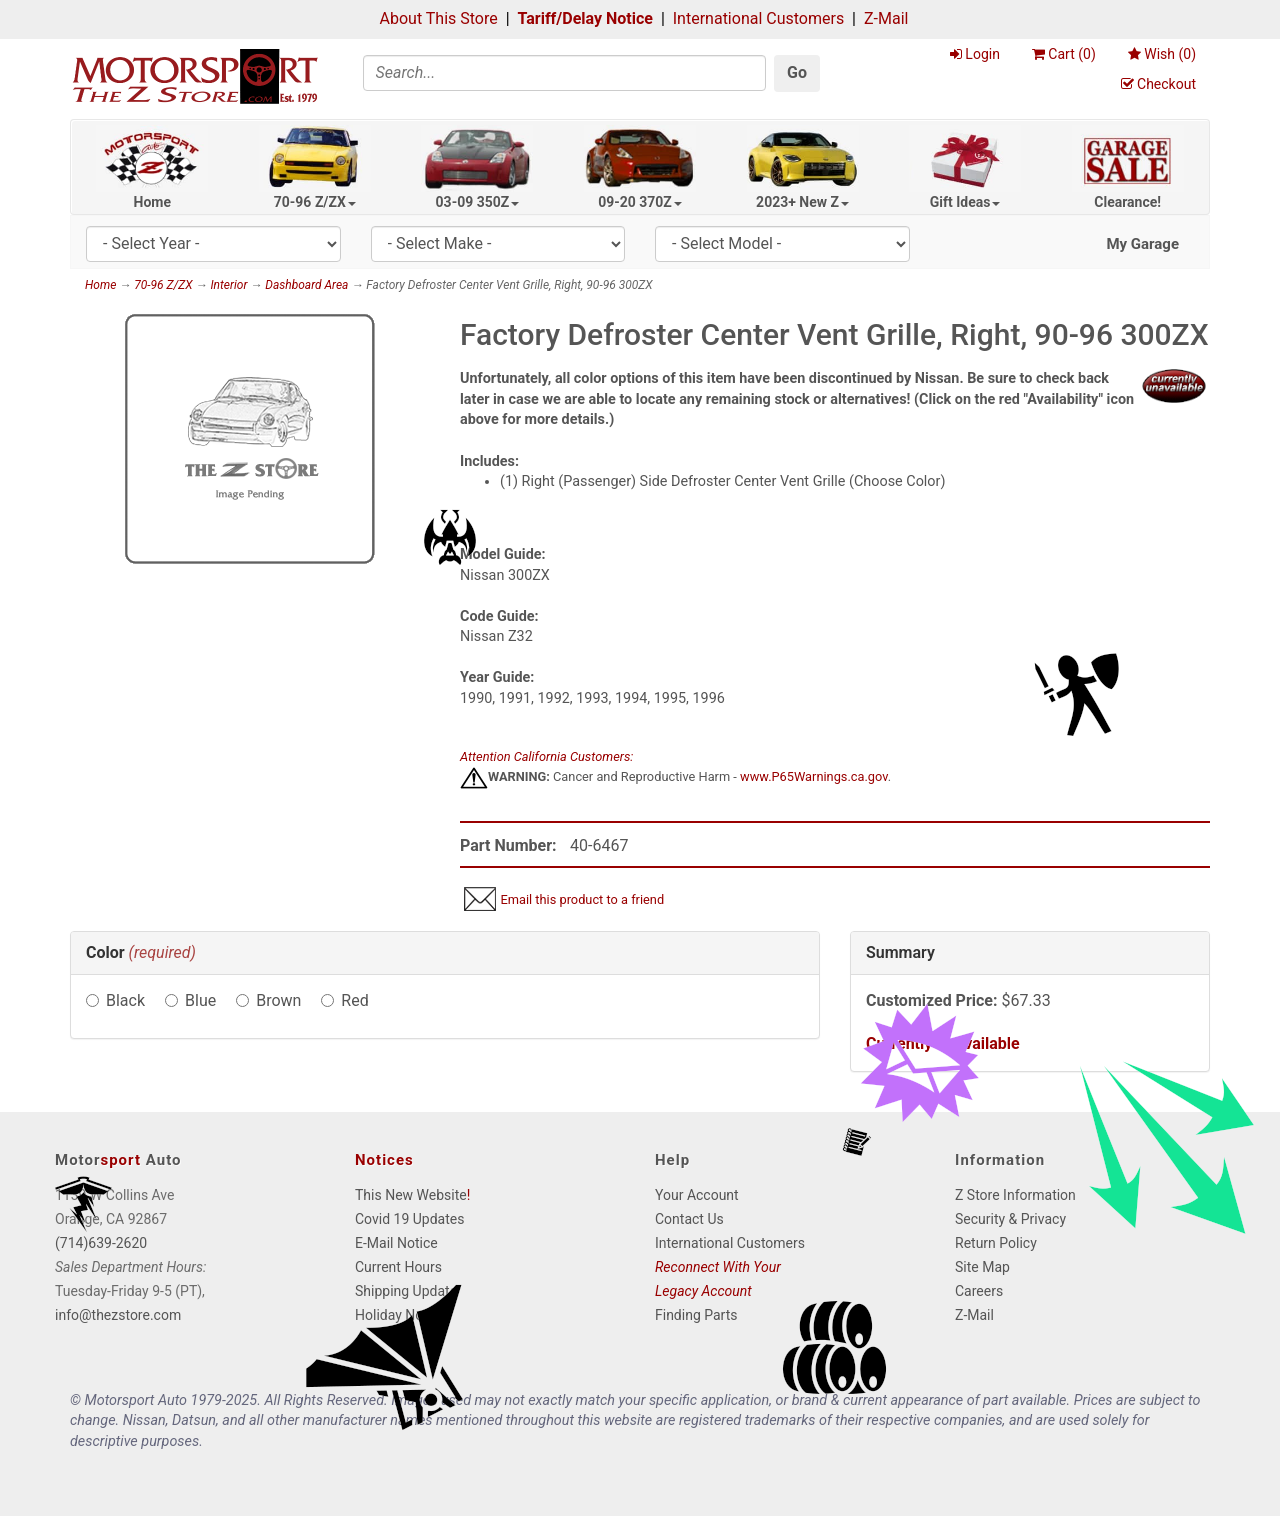  I want to click on indicates a malicious or dangerous email/message, so click(919, 1062).